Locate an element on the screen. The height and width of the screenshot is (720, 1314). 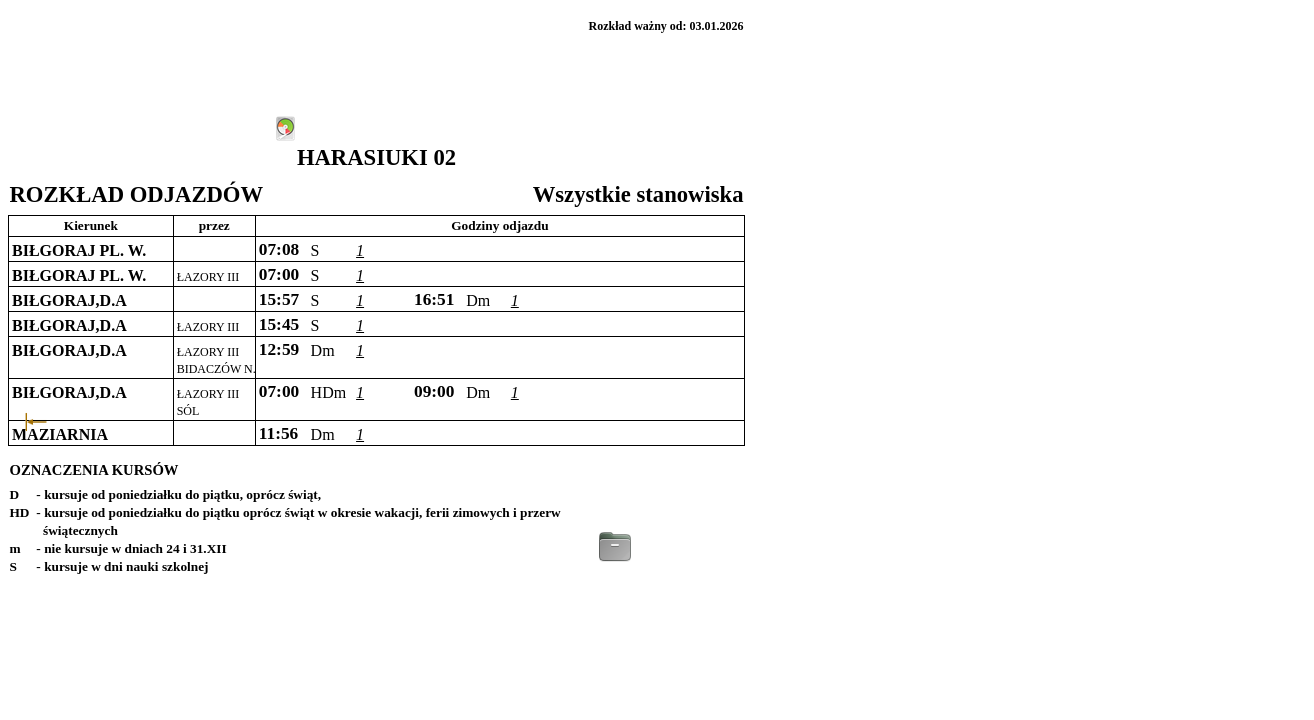
open the file manager is located at coordinates (615, 546).